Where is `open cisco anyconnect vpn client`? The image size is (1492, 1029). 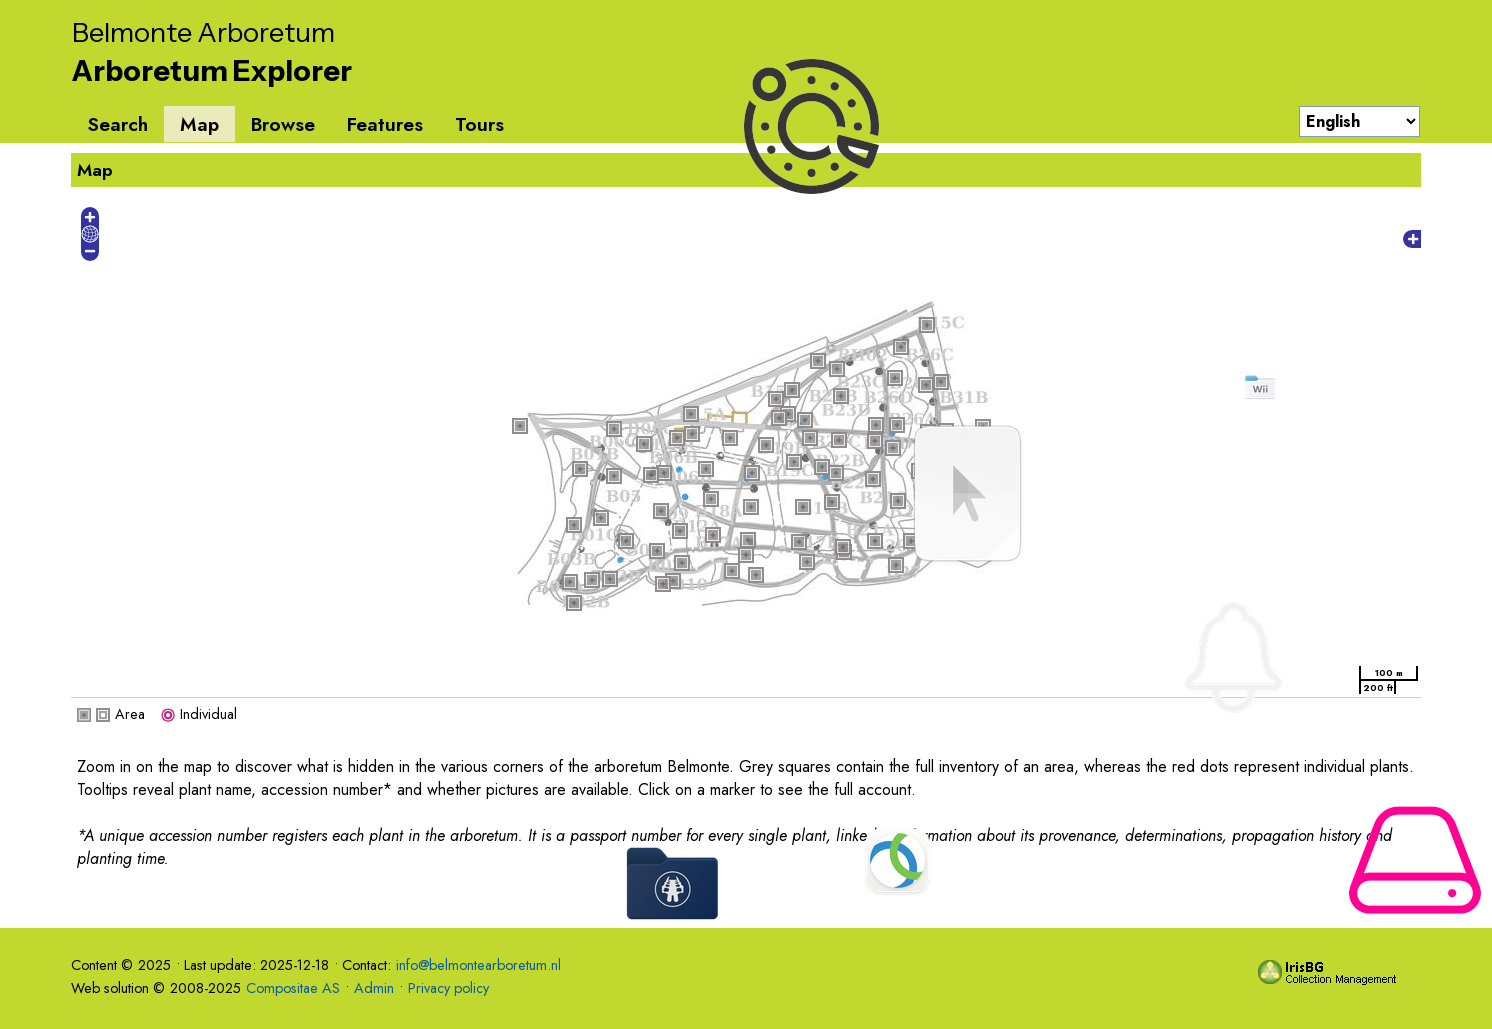 open cisco anyconnect vpn client is located at coordinates (897, 860).